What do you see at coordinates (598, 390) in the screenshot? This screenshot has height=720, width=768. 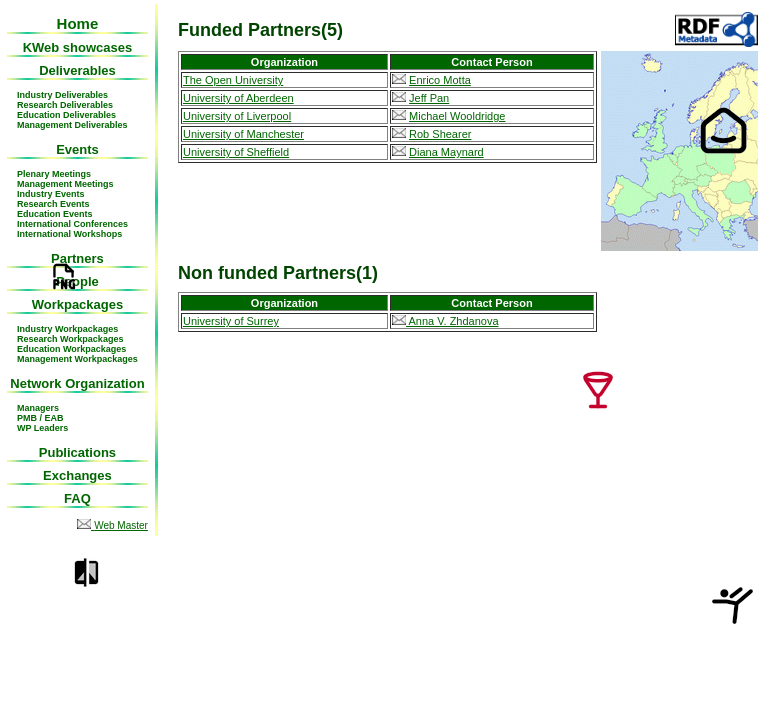 I see `view bar or cocktail menu` at bounding box center [598, 390].